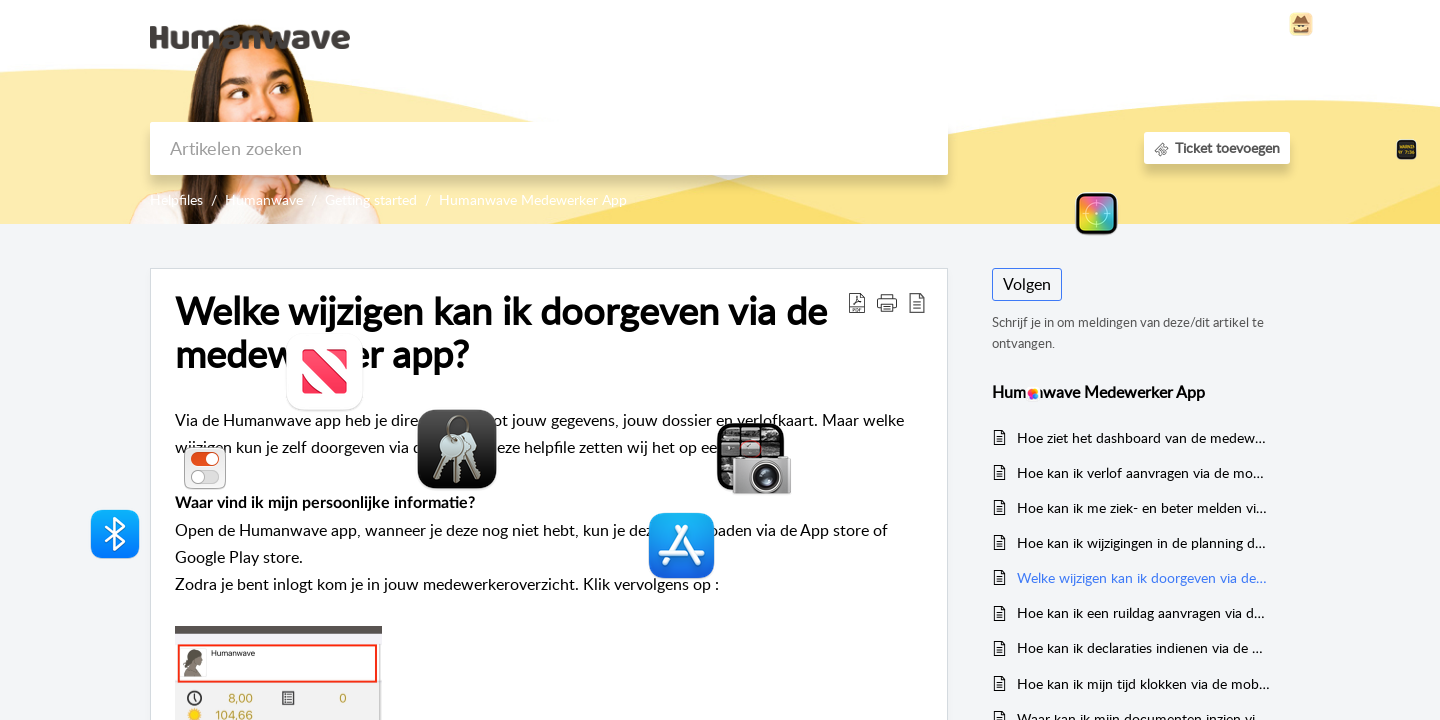  What do you see at coordinates (750, 456) in the screenshot?
I see `open Image Capture to import photos from connected devices` at bounding box center [750, 456].